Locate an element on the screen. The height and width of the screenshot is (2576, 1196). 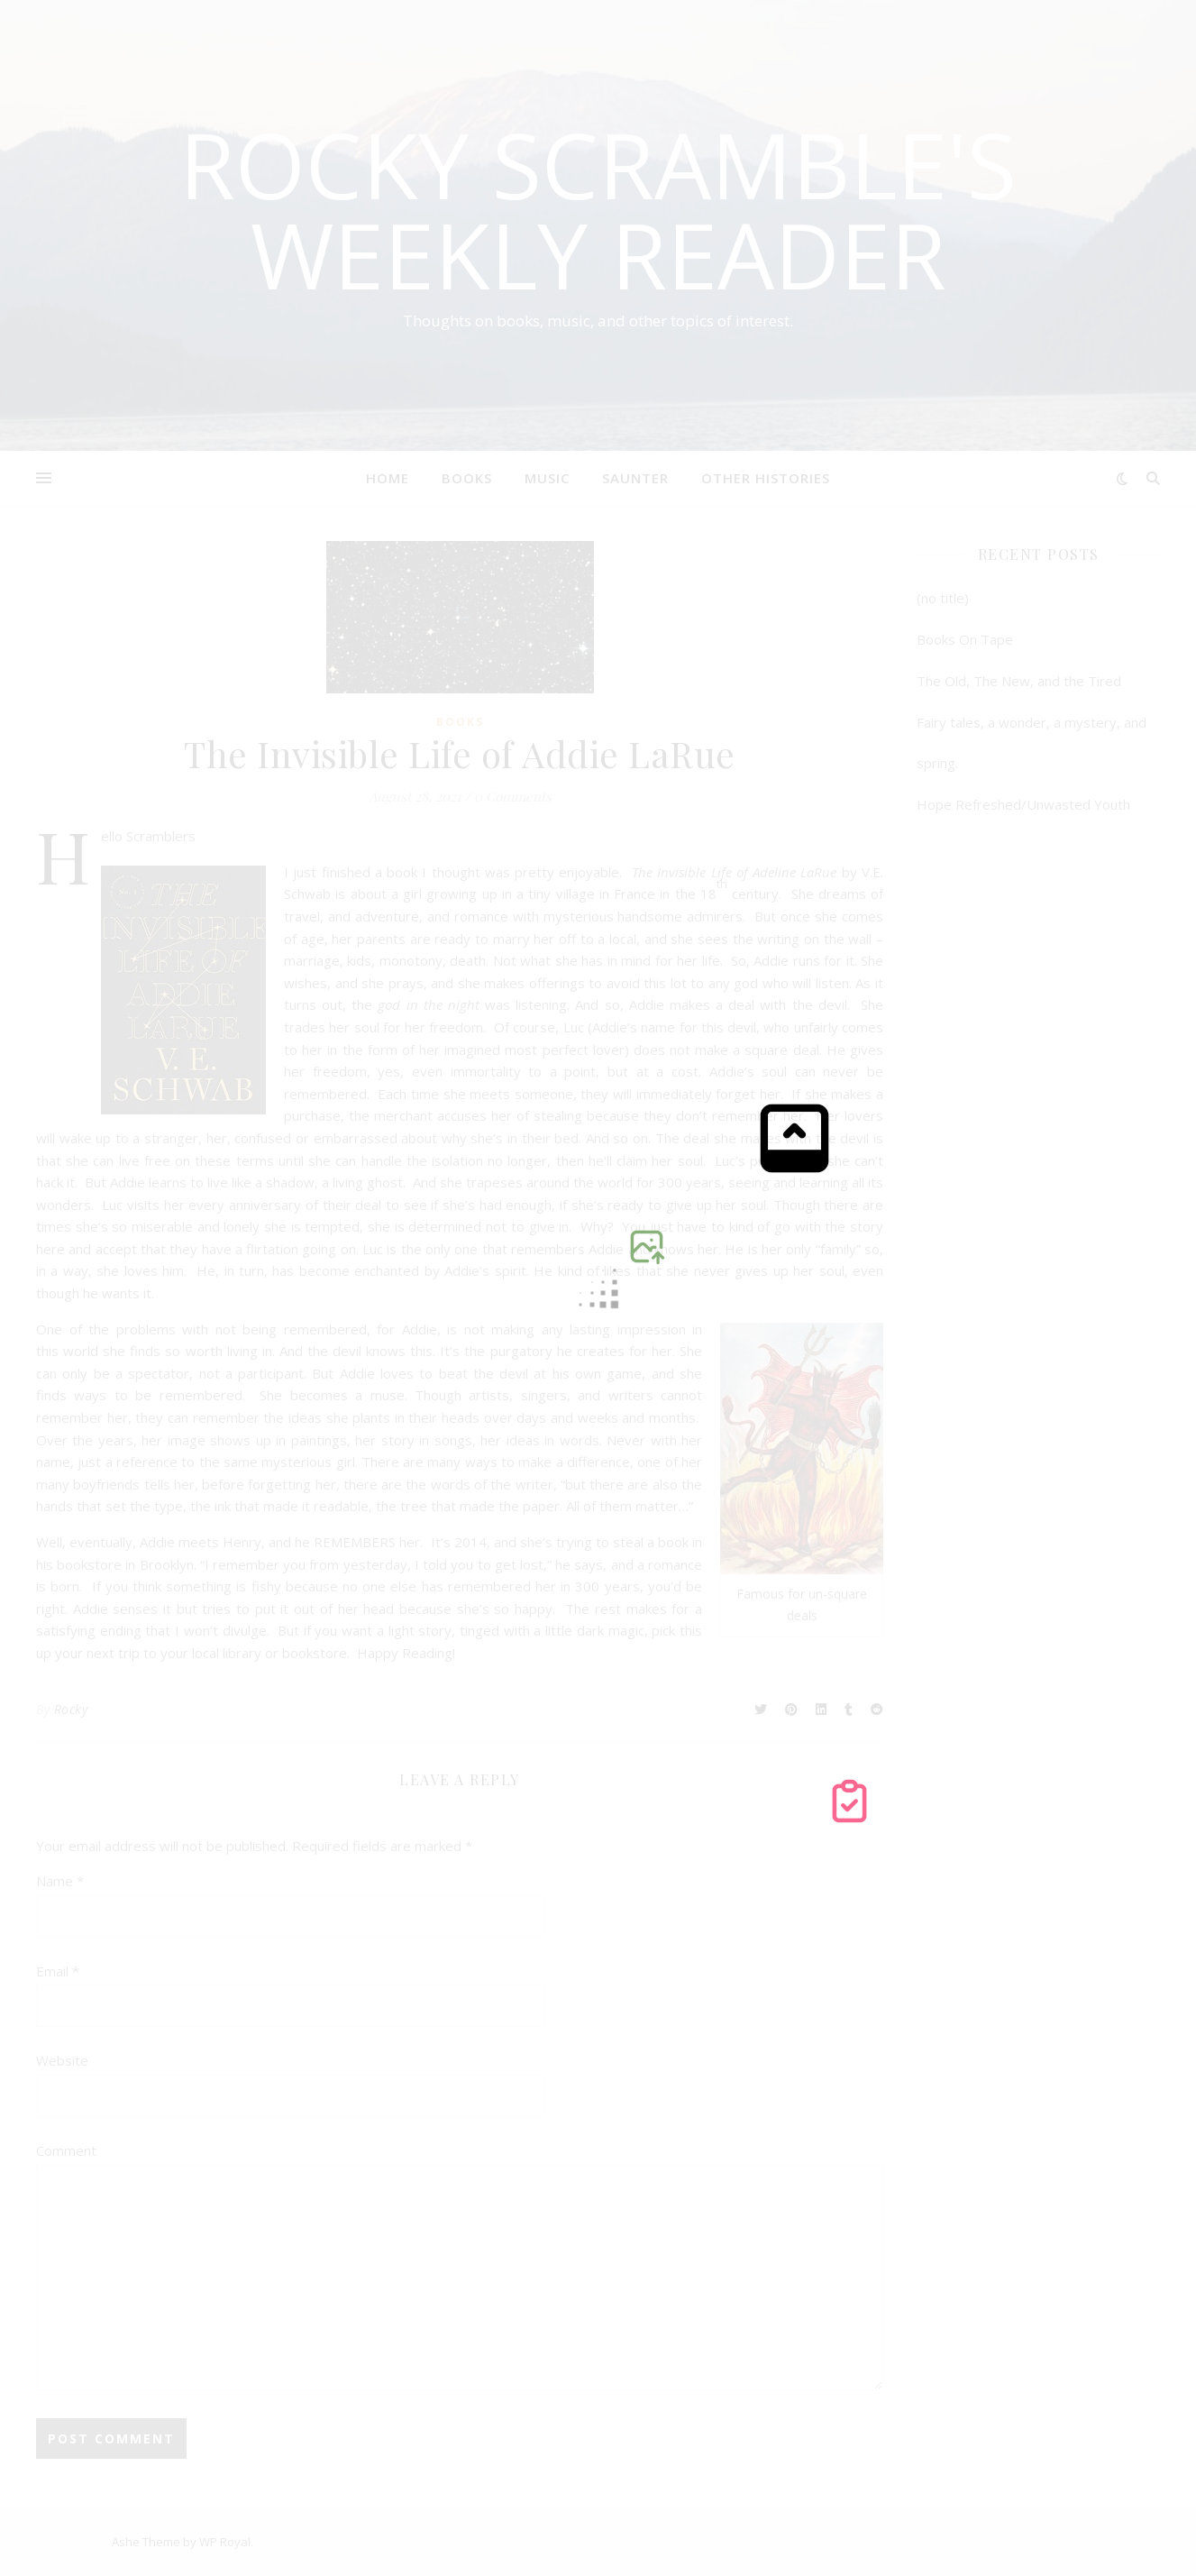
upload a photo is located at coordinates (646, 1246).